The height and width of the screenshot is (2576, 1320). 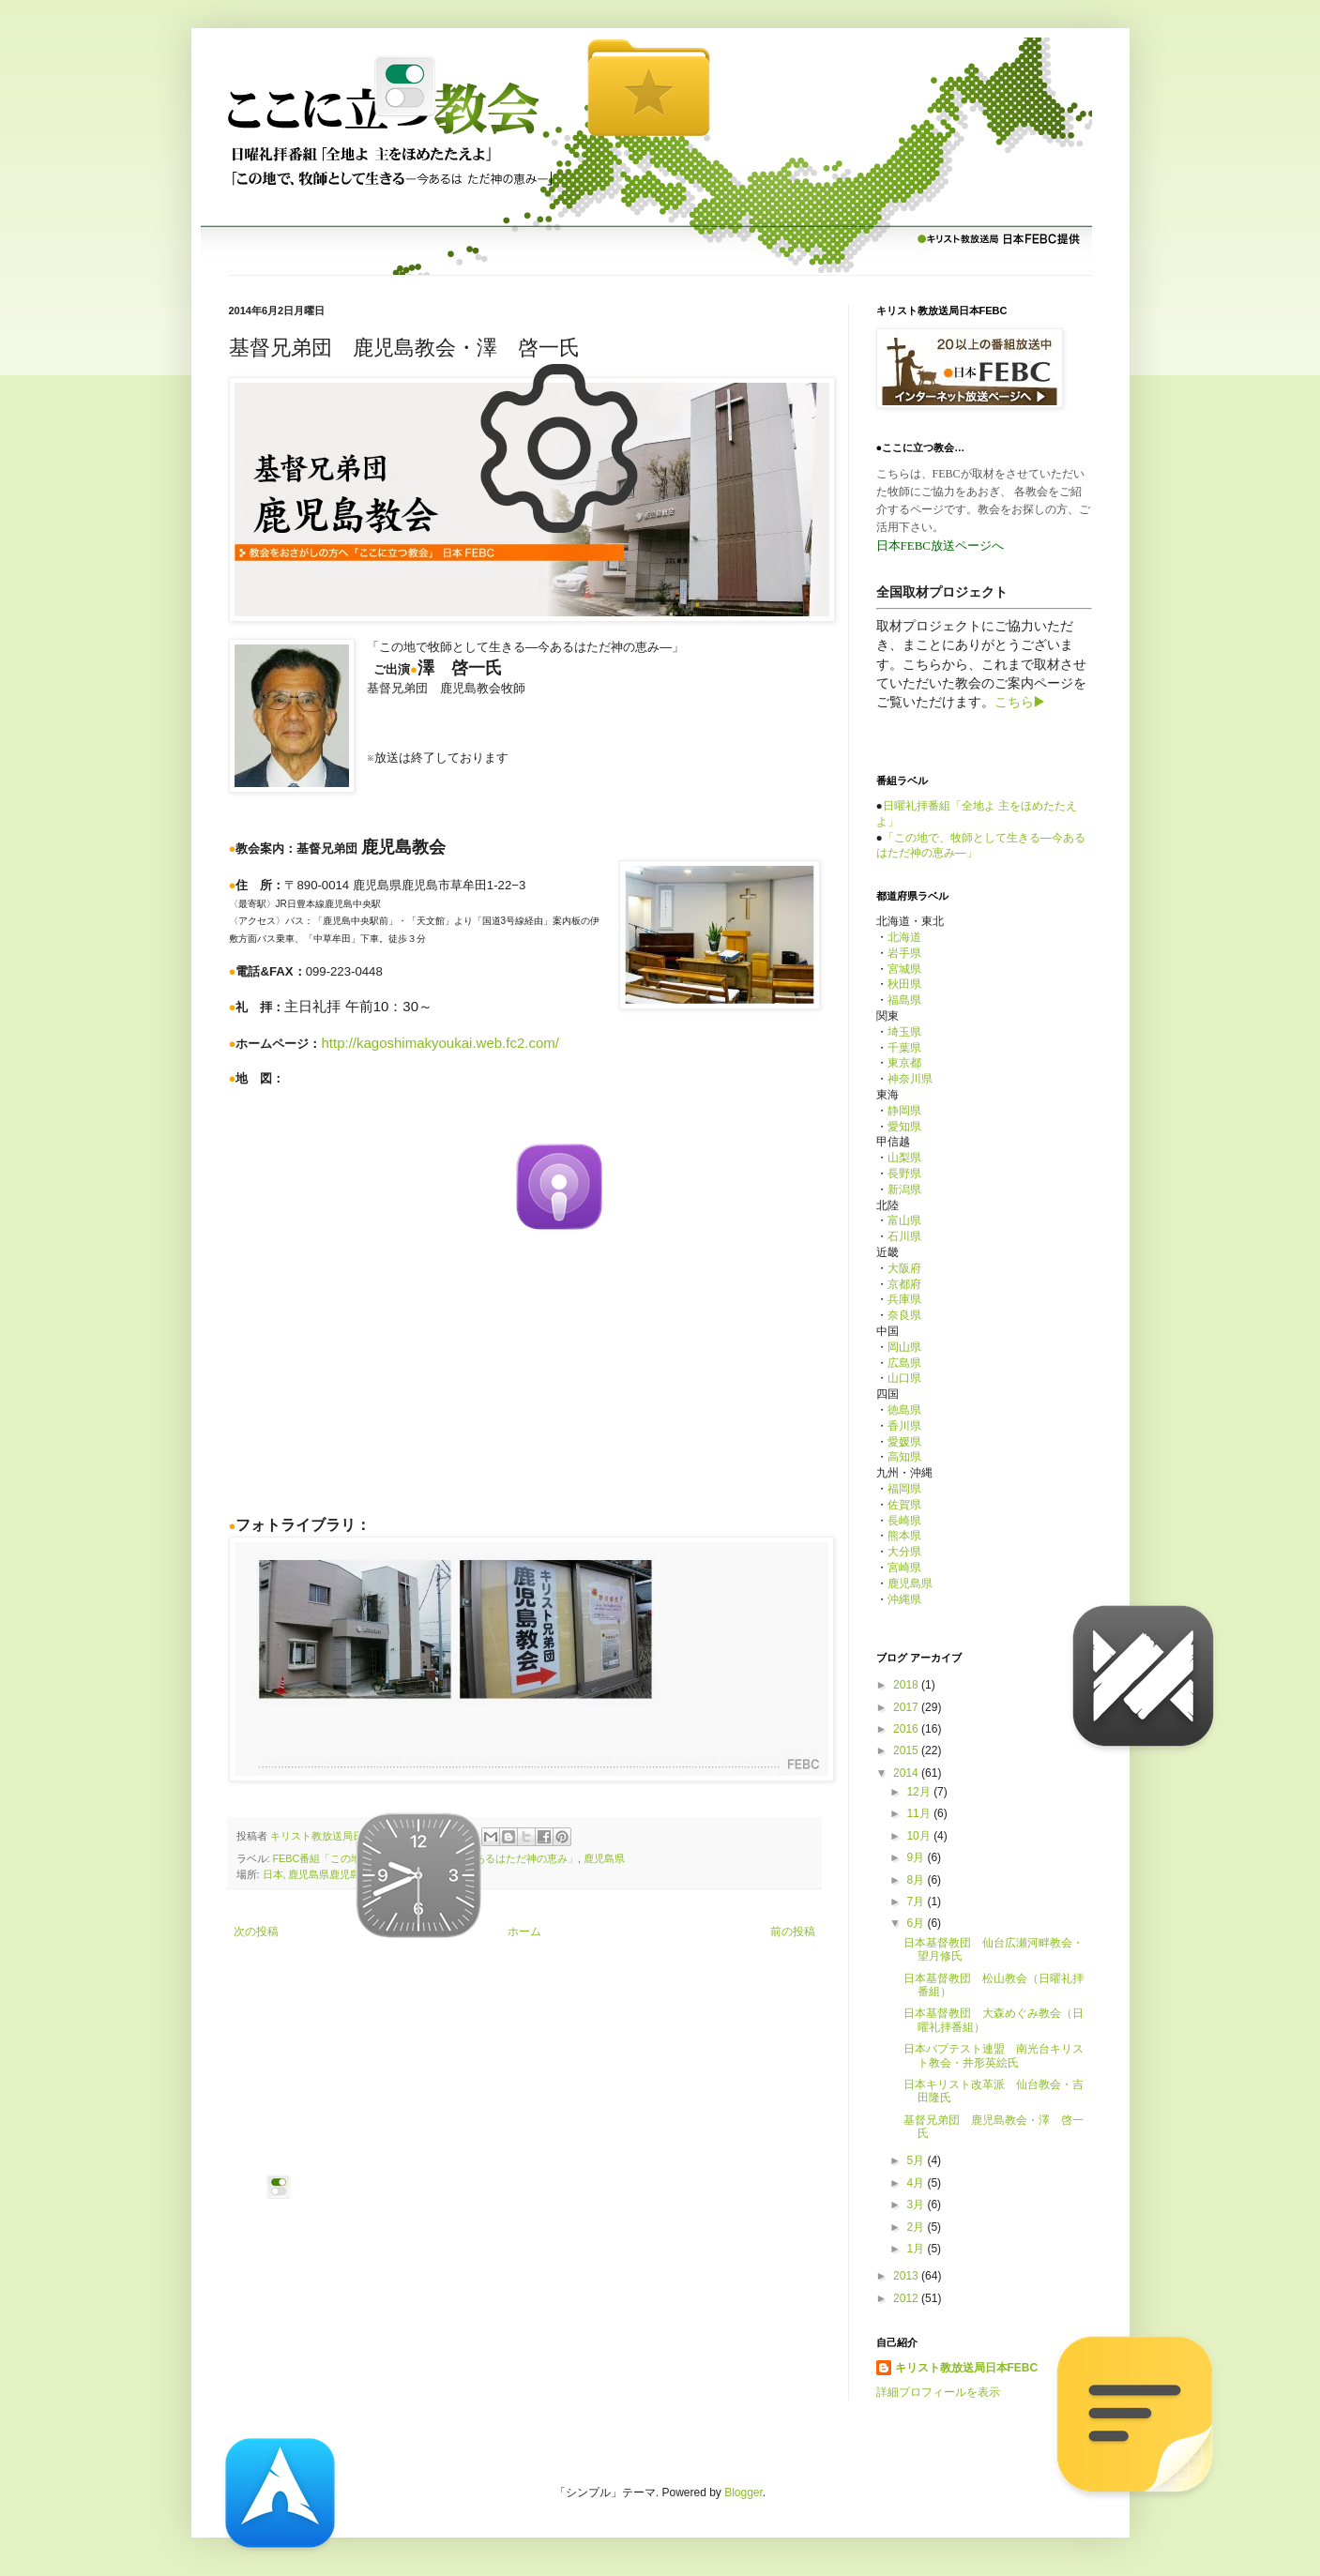 What do you see at coordinates (559, 448) in the screenshot?
I see `access system settings` at bounding box center [559, 448].